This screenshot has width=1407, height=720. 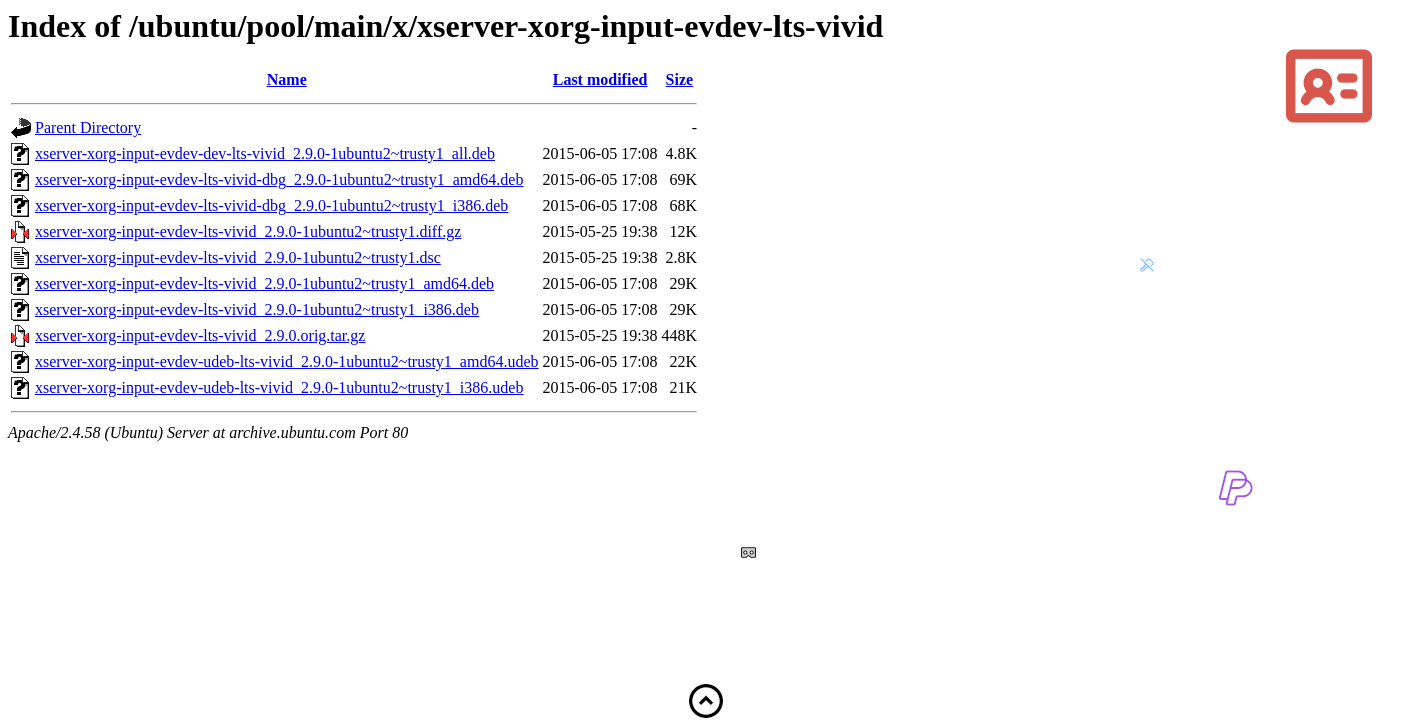 What do you see at coordinates (1329, 86) in the screenshot?
I see `view your profile or account information` at bounding box center [1329, 86].